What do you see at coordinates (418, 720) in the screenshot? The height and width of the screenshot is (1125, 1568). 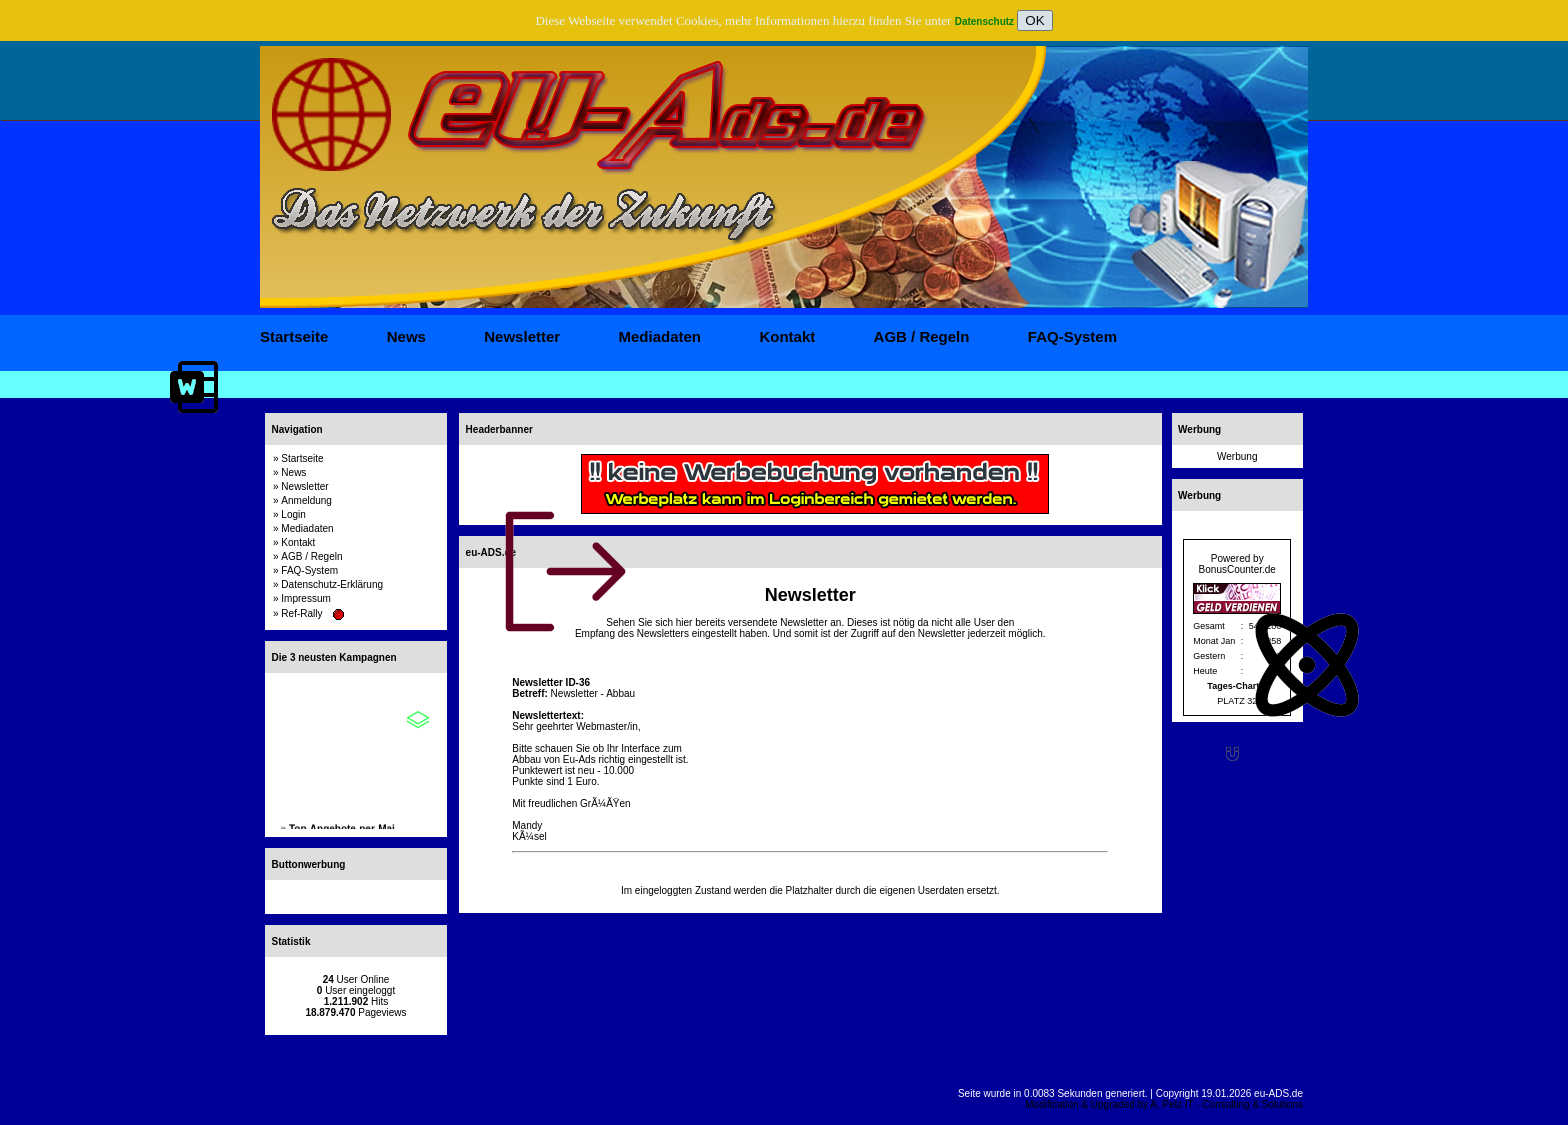 I see `view layers or stacked content` at bounding box center [418, 720].